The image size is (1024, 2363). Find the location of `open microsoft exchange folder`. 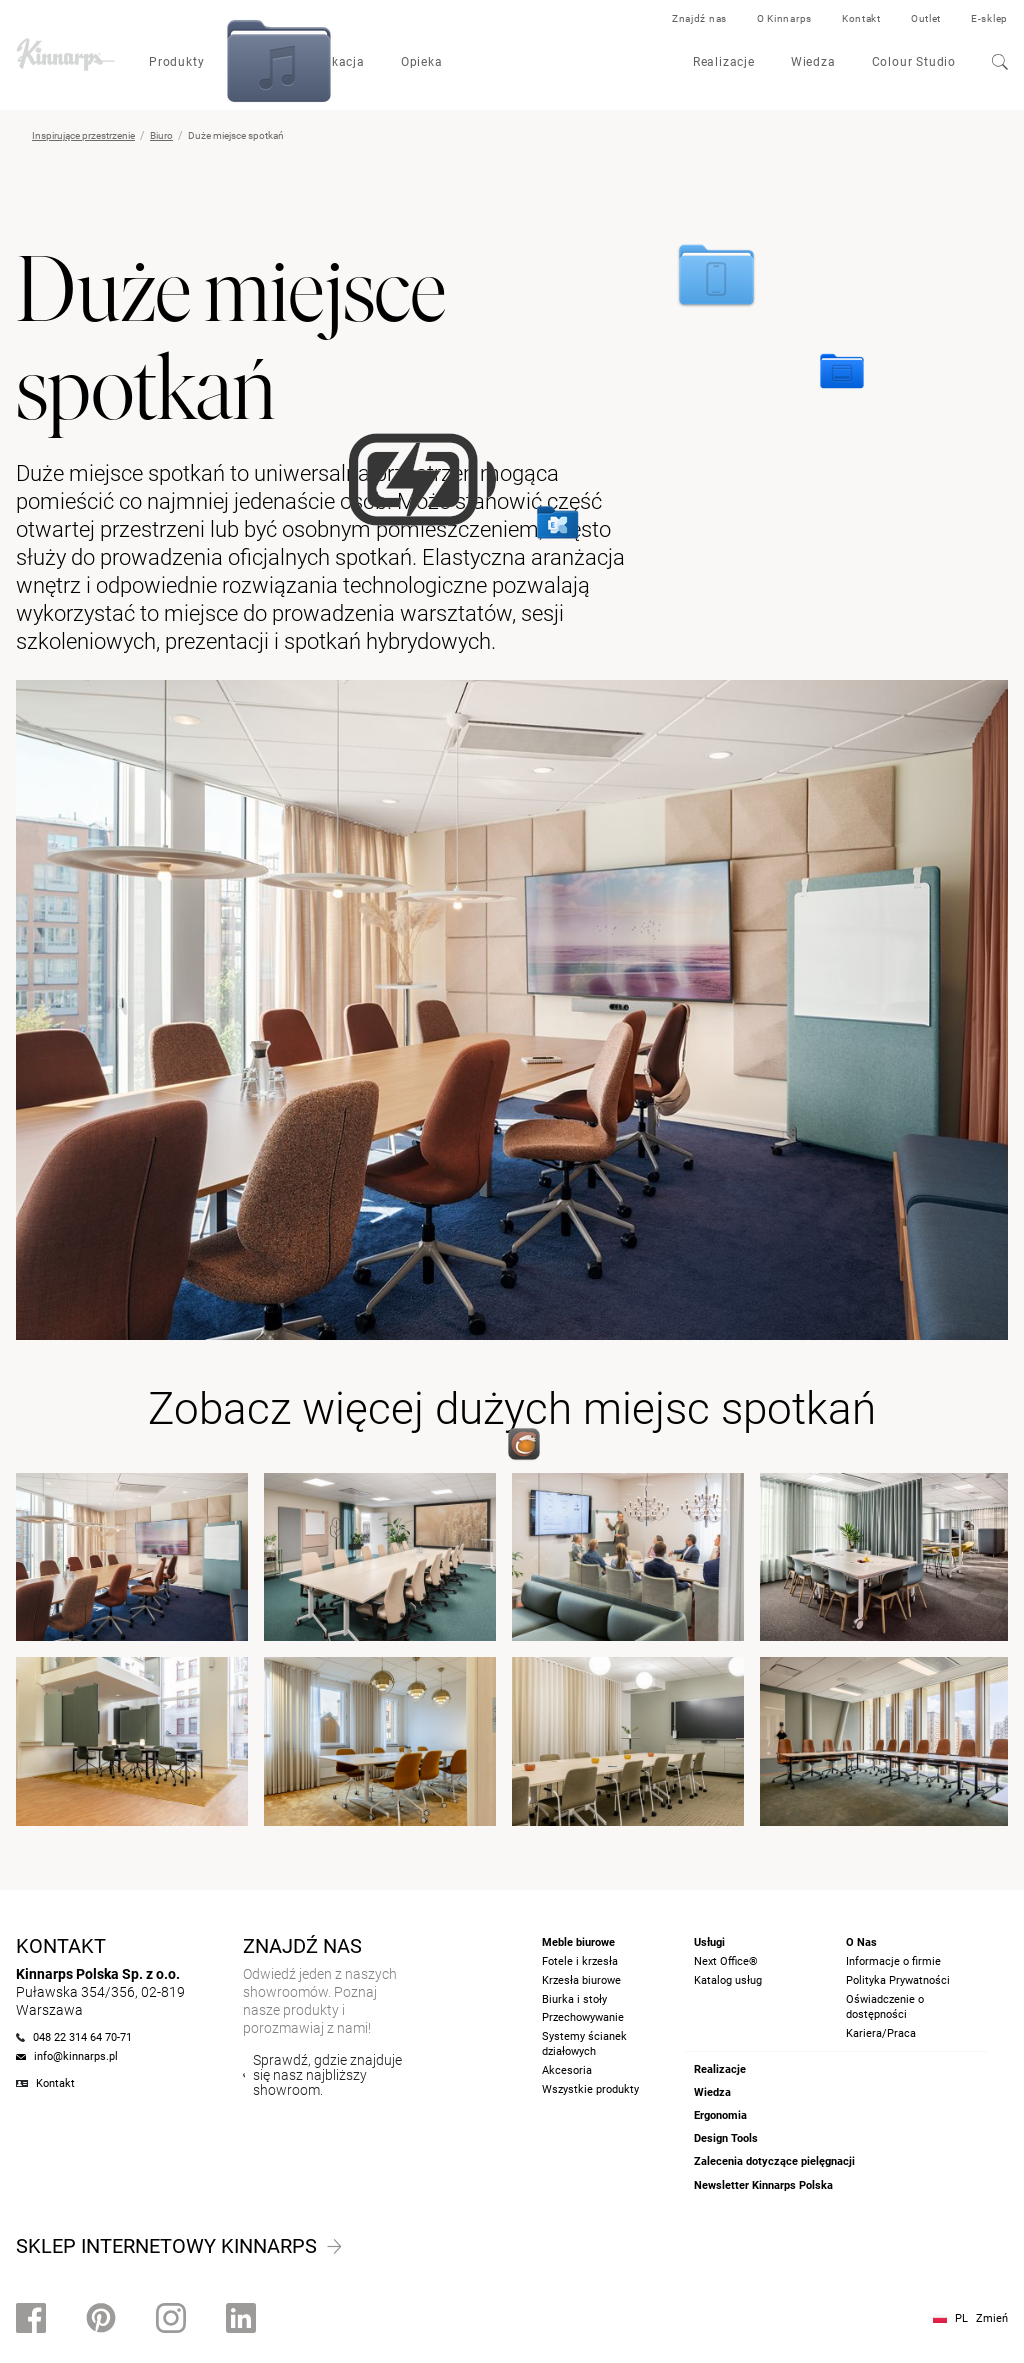

open microsoft exchange folder is located at coordinates (557, 523).